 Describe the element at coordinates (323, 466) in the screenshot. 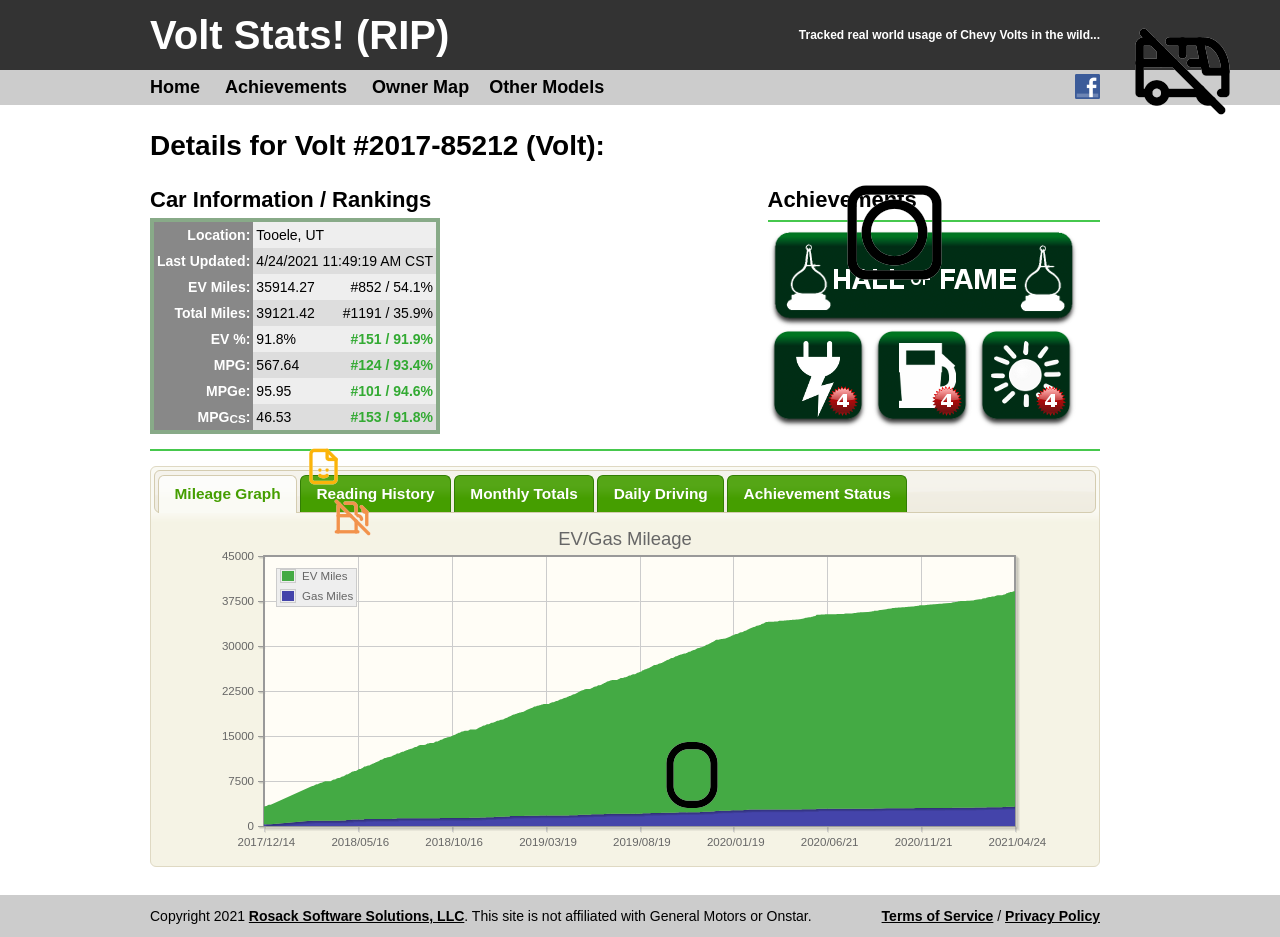

I see `view a friendly or positive document` at that location.